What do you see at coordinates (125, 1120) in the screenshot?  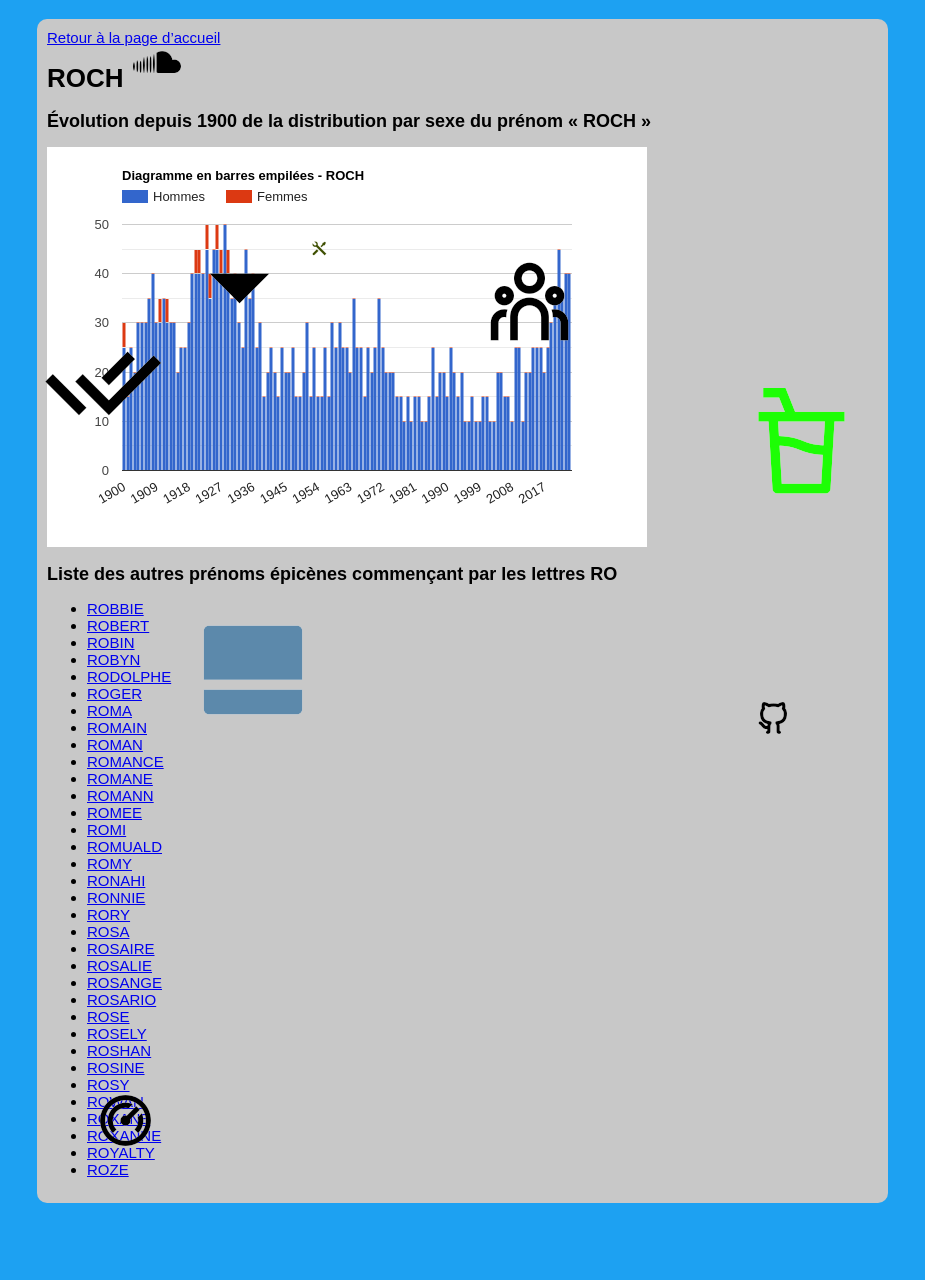 I see `access the dashboard` at bounding box center [125, 1120].